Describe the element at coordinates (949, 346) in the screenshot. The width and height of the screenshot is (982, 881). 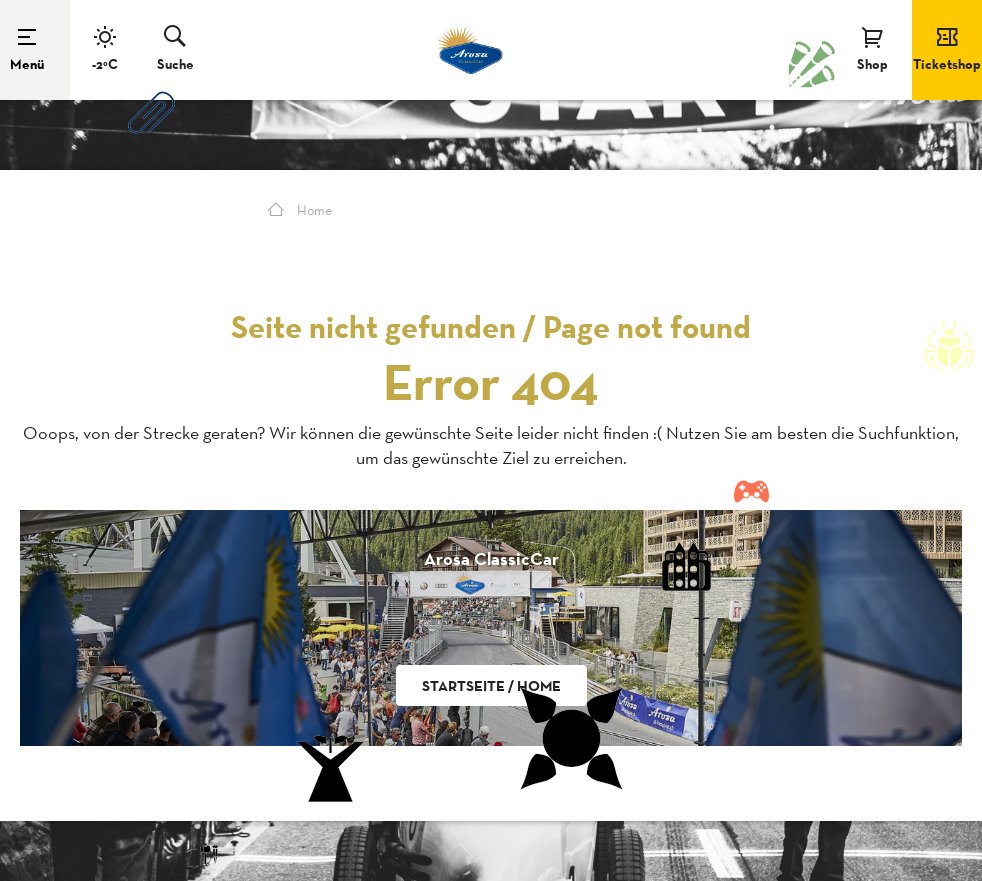
I see `collect a rare treasure or artifact` at that location.